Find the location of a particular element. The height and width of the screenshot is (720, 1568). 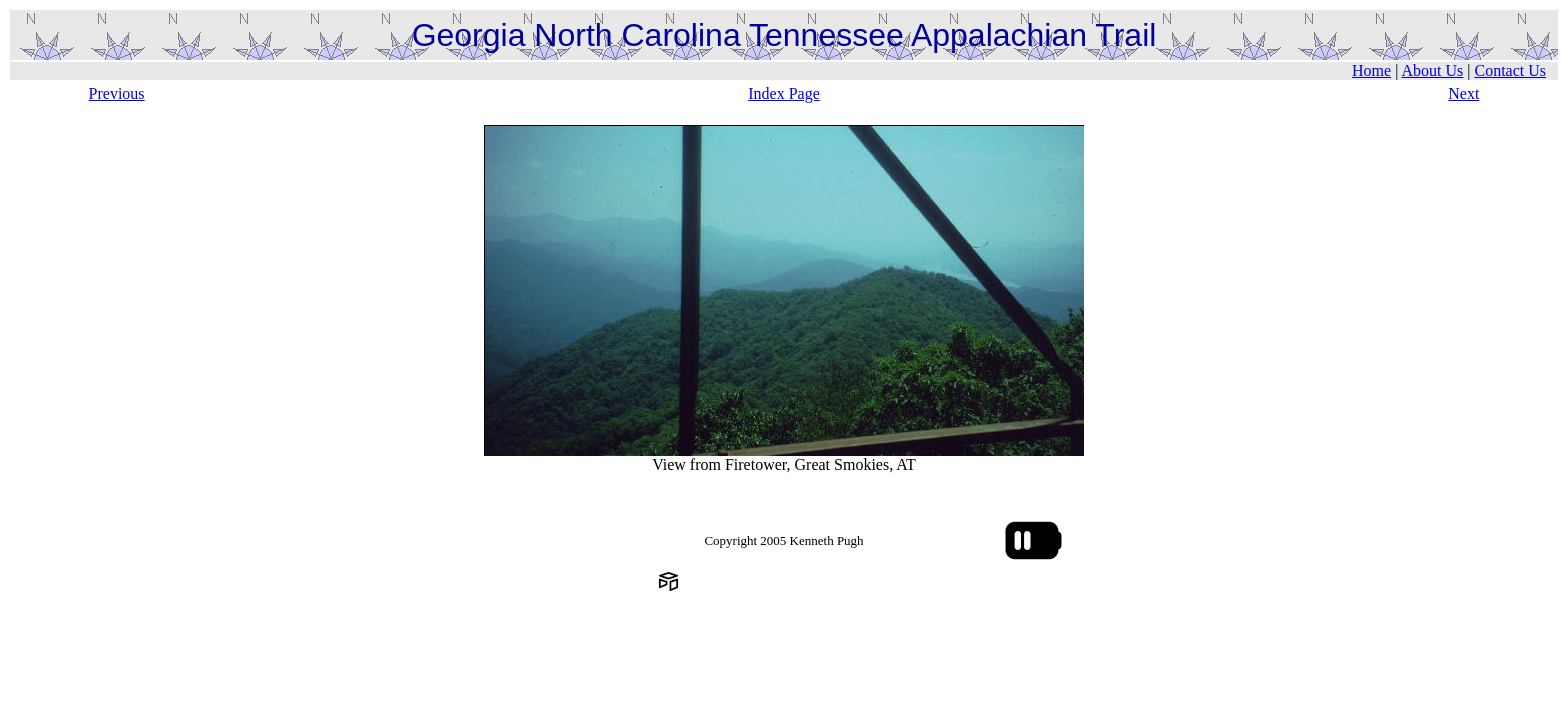

indicates battery level at approximately 50% charge is located at coordinates (1033, 540).